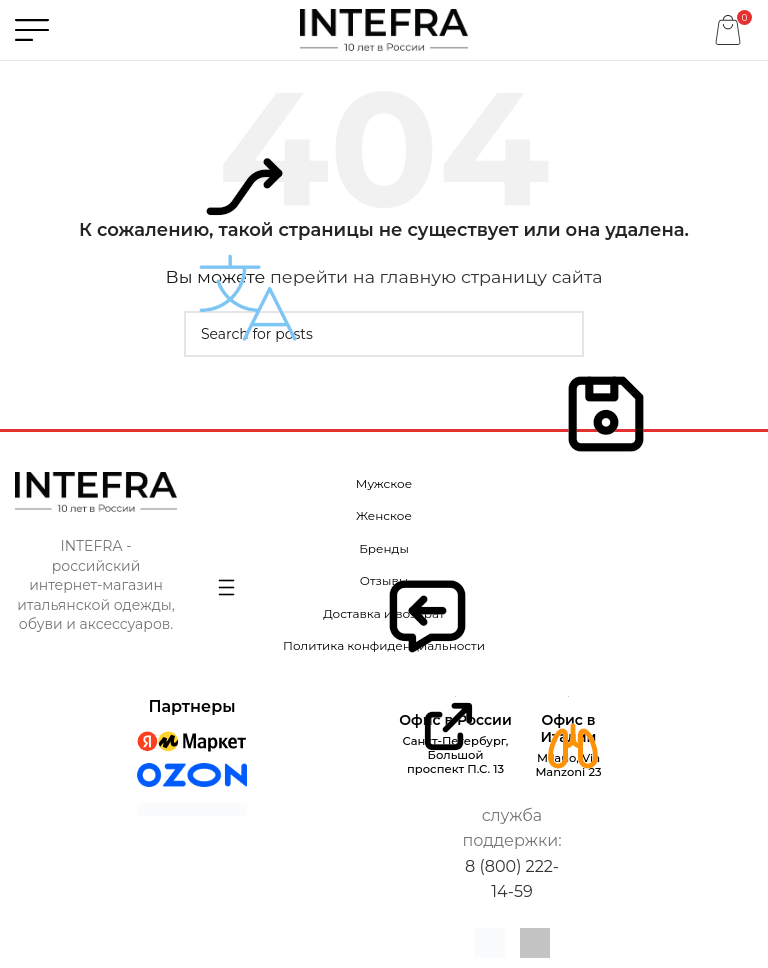 The height and width of the screenshot is (968, 768). Describe the element at coordinates (573, 746) in the screenshot. I see `access respiratory health information` at that location.